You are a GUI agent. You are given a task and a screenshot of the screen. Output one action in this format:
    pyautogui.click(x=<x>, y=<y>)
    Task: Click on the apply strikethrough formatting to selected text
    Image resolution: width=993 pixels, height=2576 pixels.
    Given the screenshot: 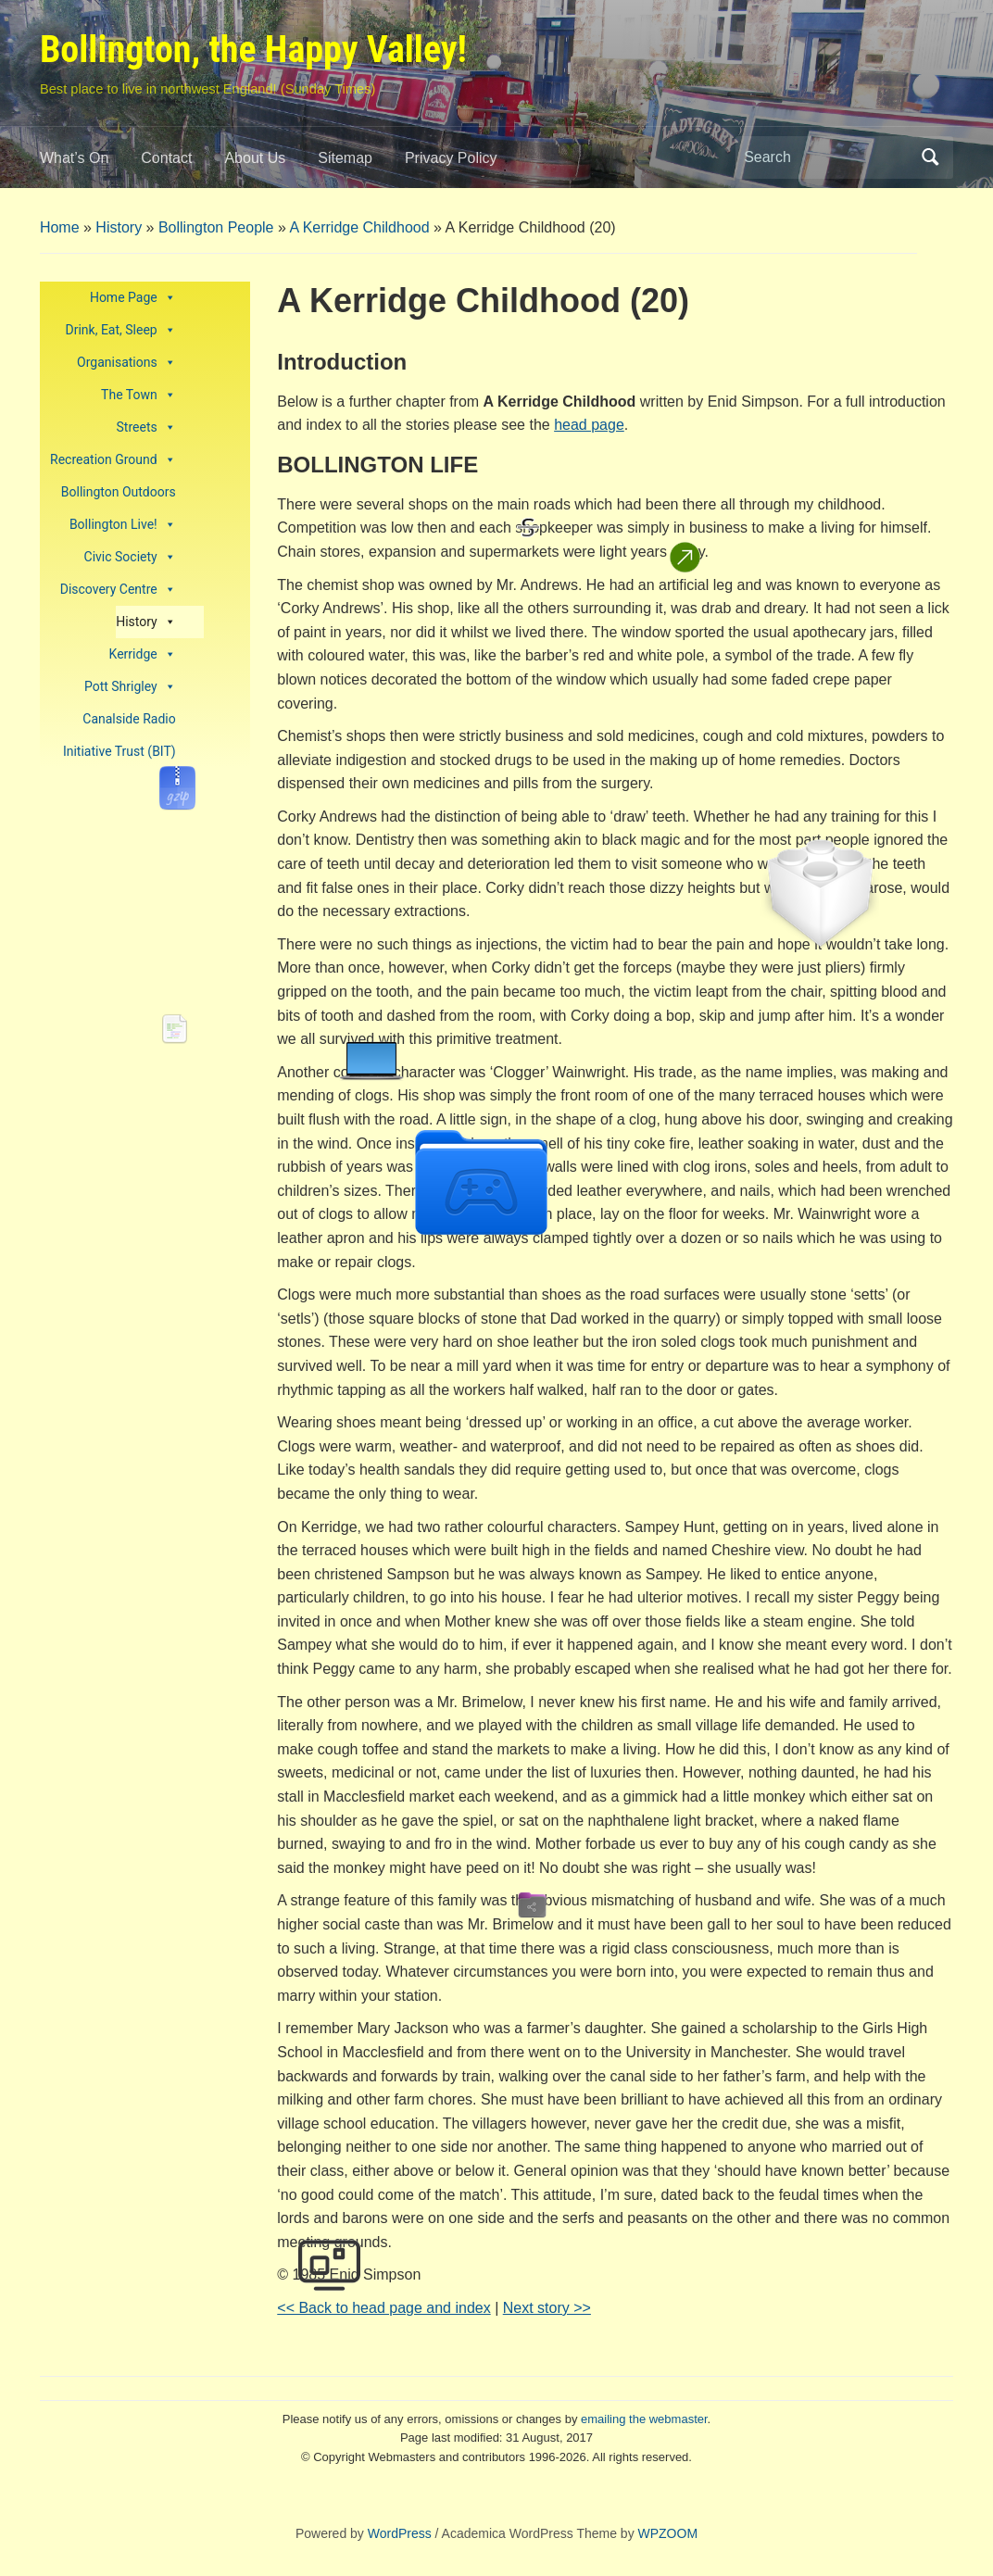 What is the action you would take?
    pyautogui.click(x=528, y=527)
    